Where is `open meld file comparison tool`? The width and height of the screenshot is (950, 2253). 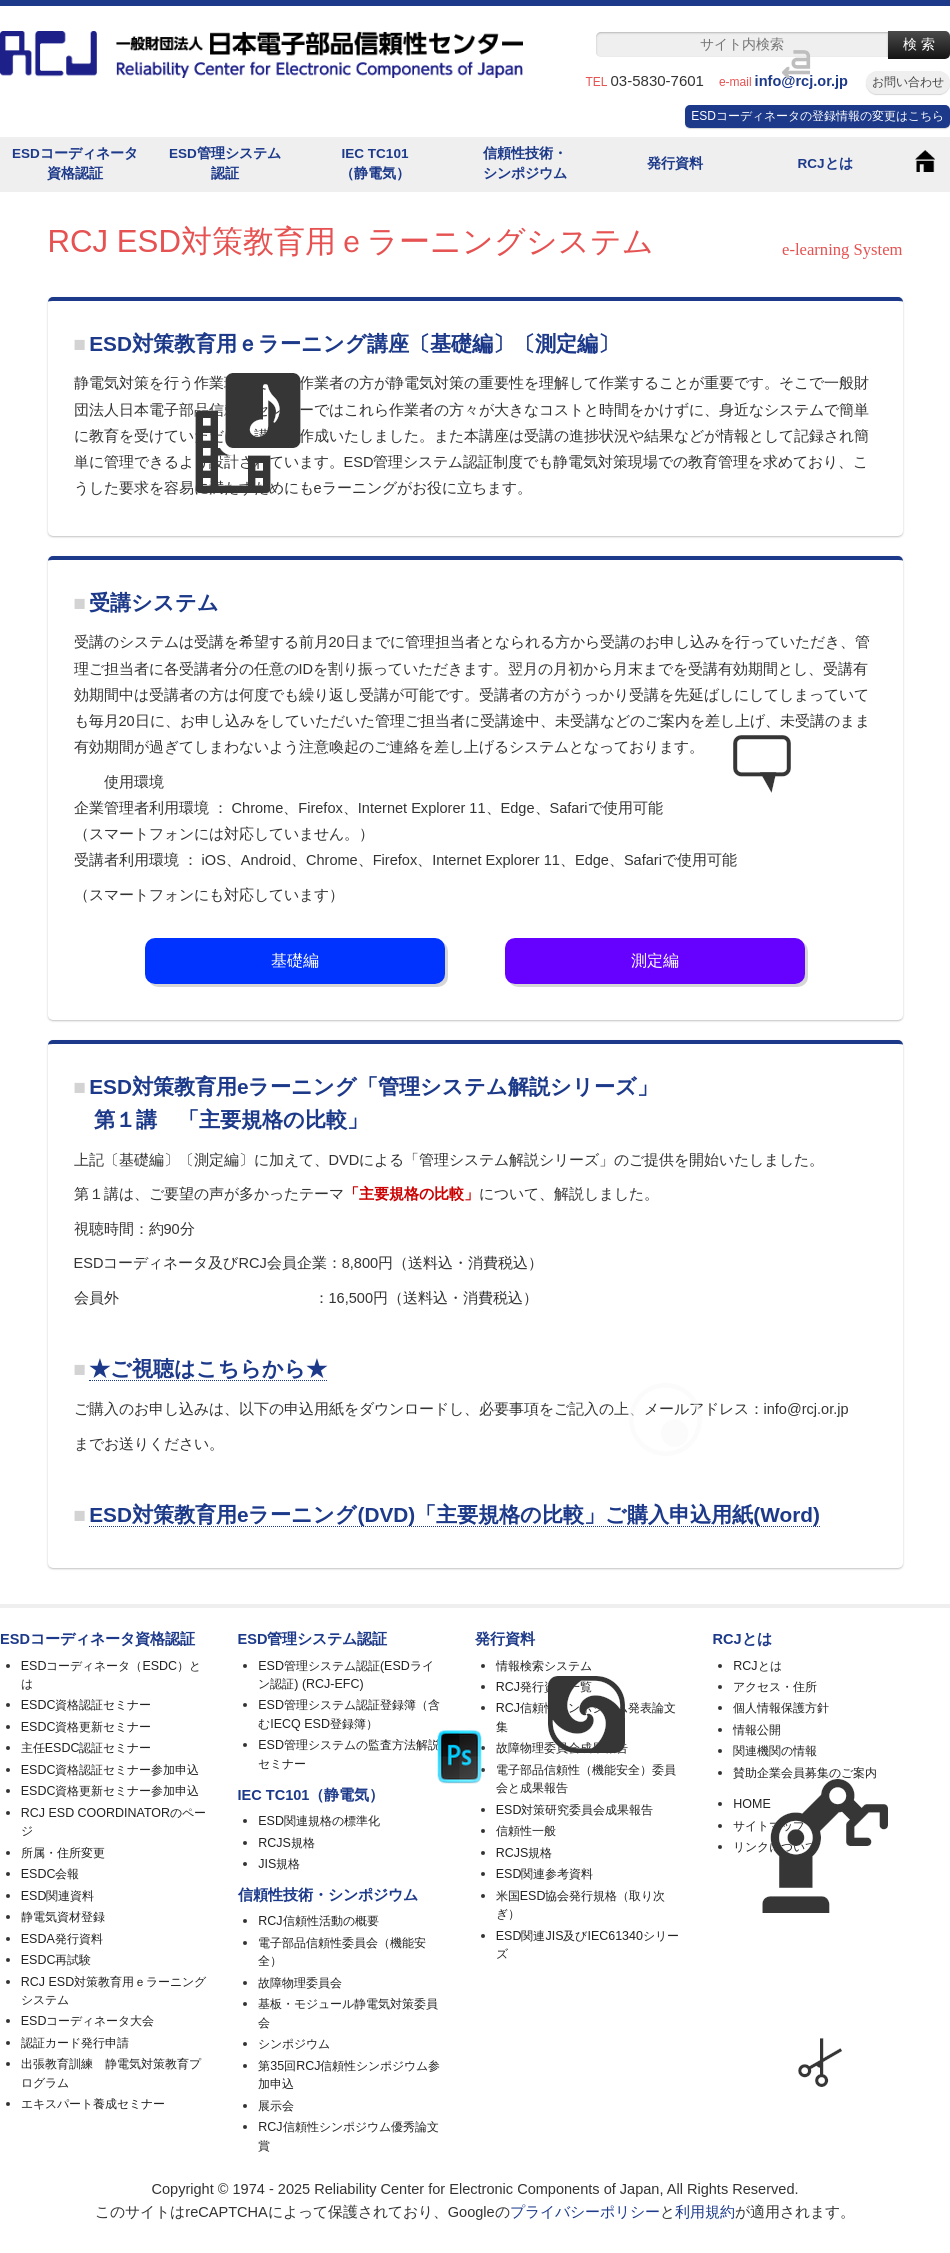 open meld file comparison tool is located at coordinates (586, 1714).